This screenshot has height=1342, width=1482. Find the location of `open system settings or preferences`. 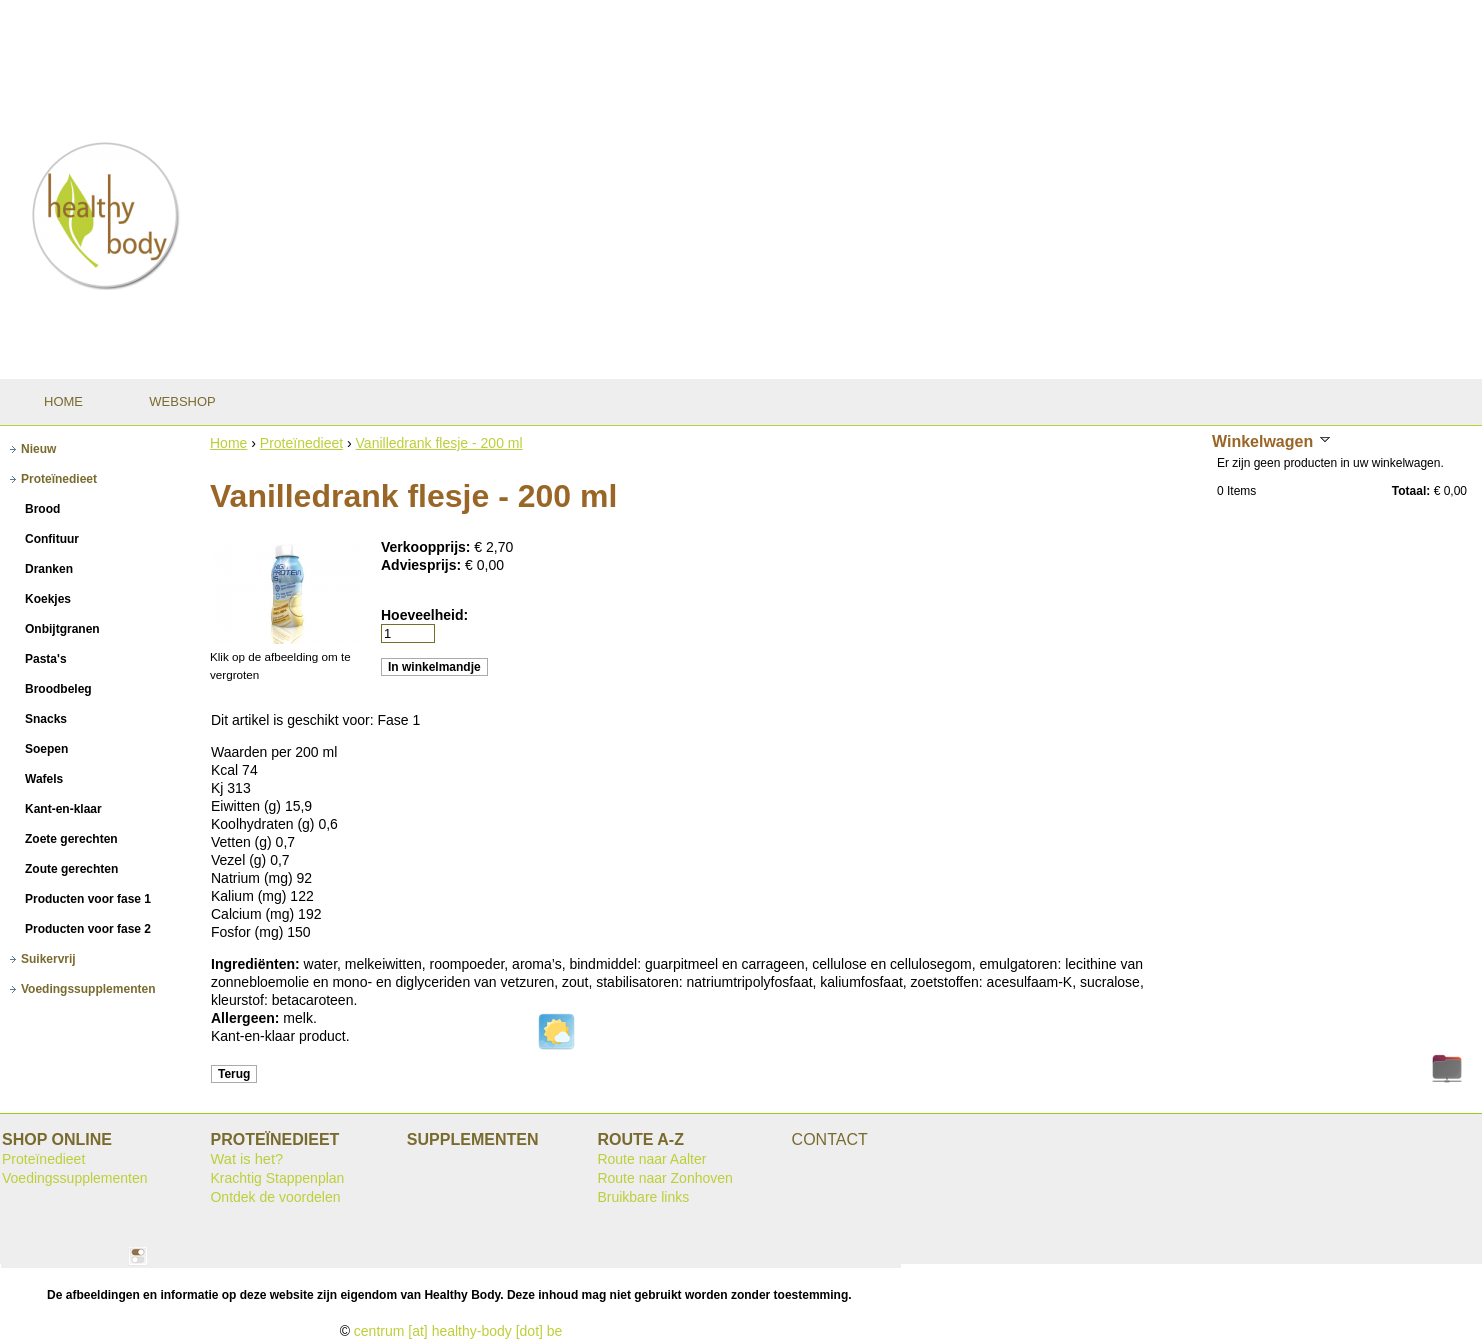

open system settings or preferences is located at coordinates (138, 1256).